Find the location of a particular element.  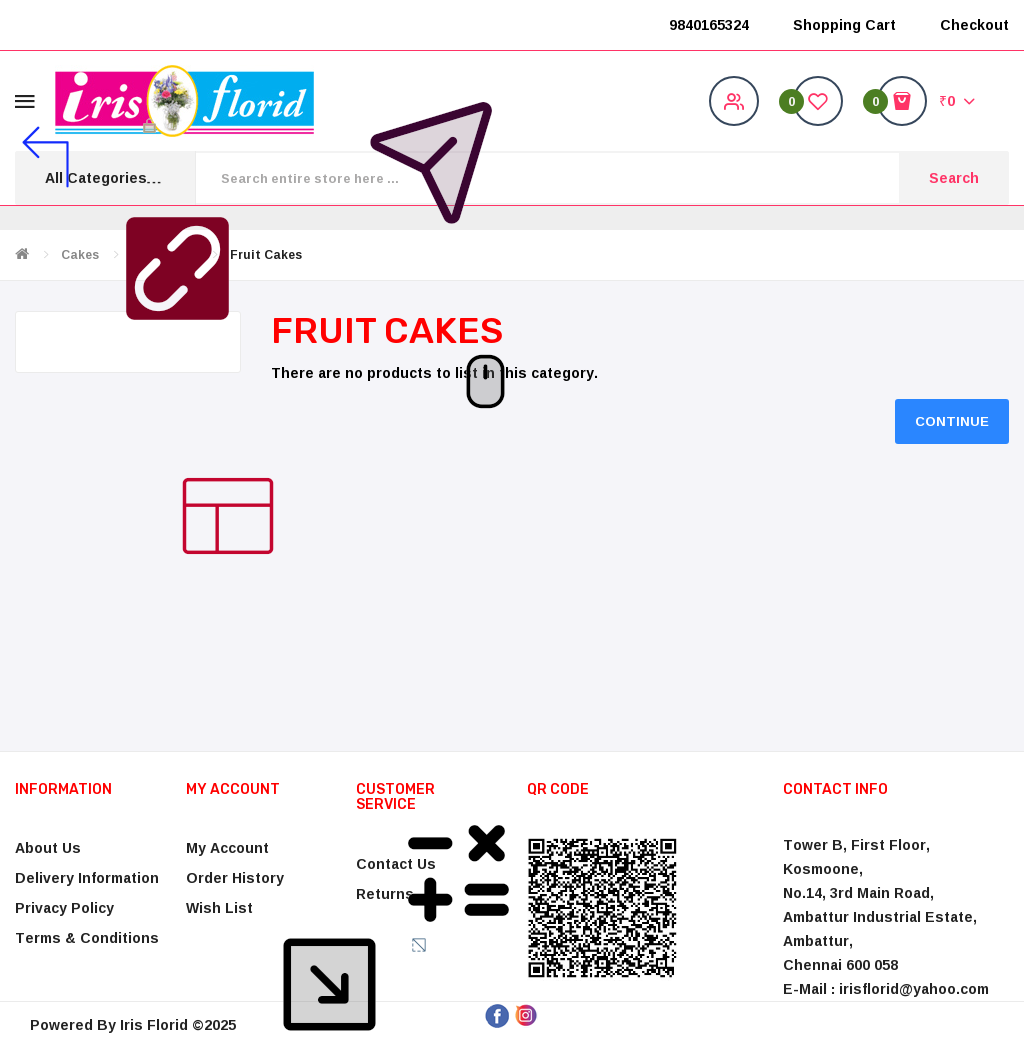

invert current selection is located at coordinates (419, 945).